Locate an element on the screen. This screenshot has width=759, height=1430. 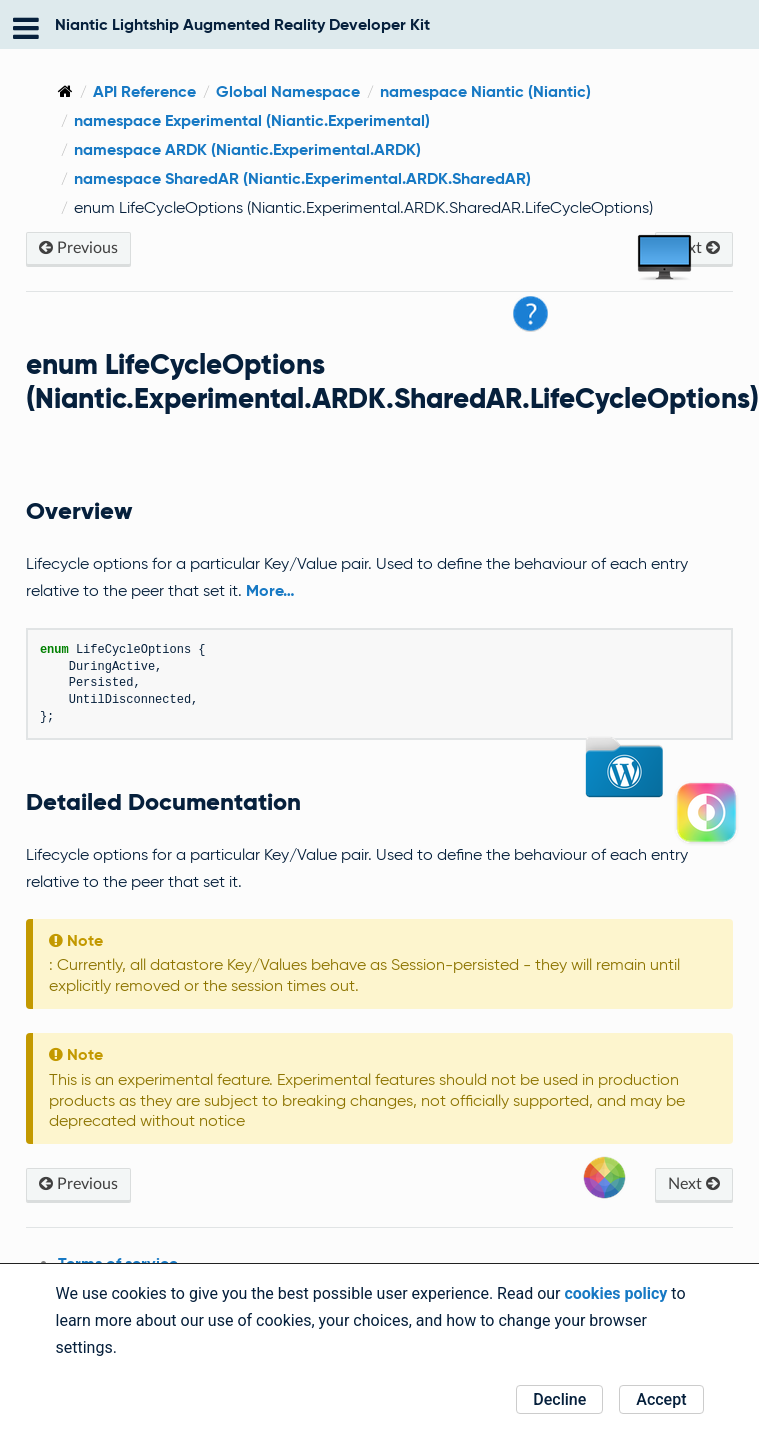
indicates an iMac Pro device in system preferences is located at coordinates (664, 254).